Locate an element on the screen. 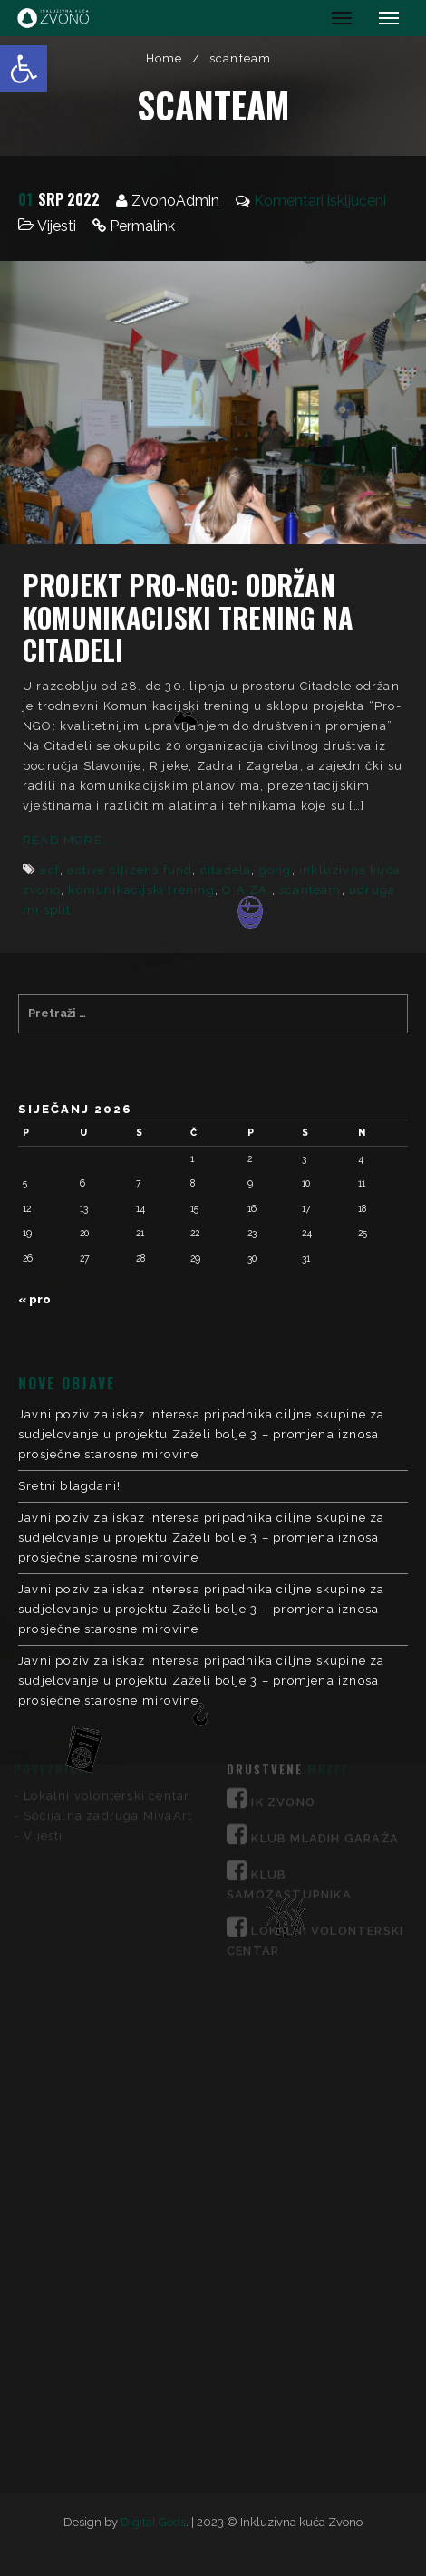  view passport or travel documents is located at coordinates (83, 1749).